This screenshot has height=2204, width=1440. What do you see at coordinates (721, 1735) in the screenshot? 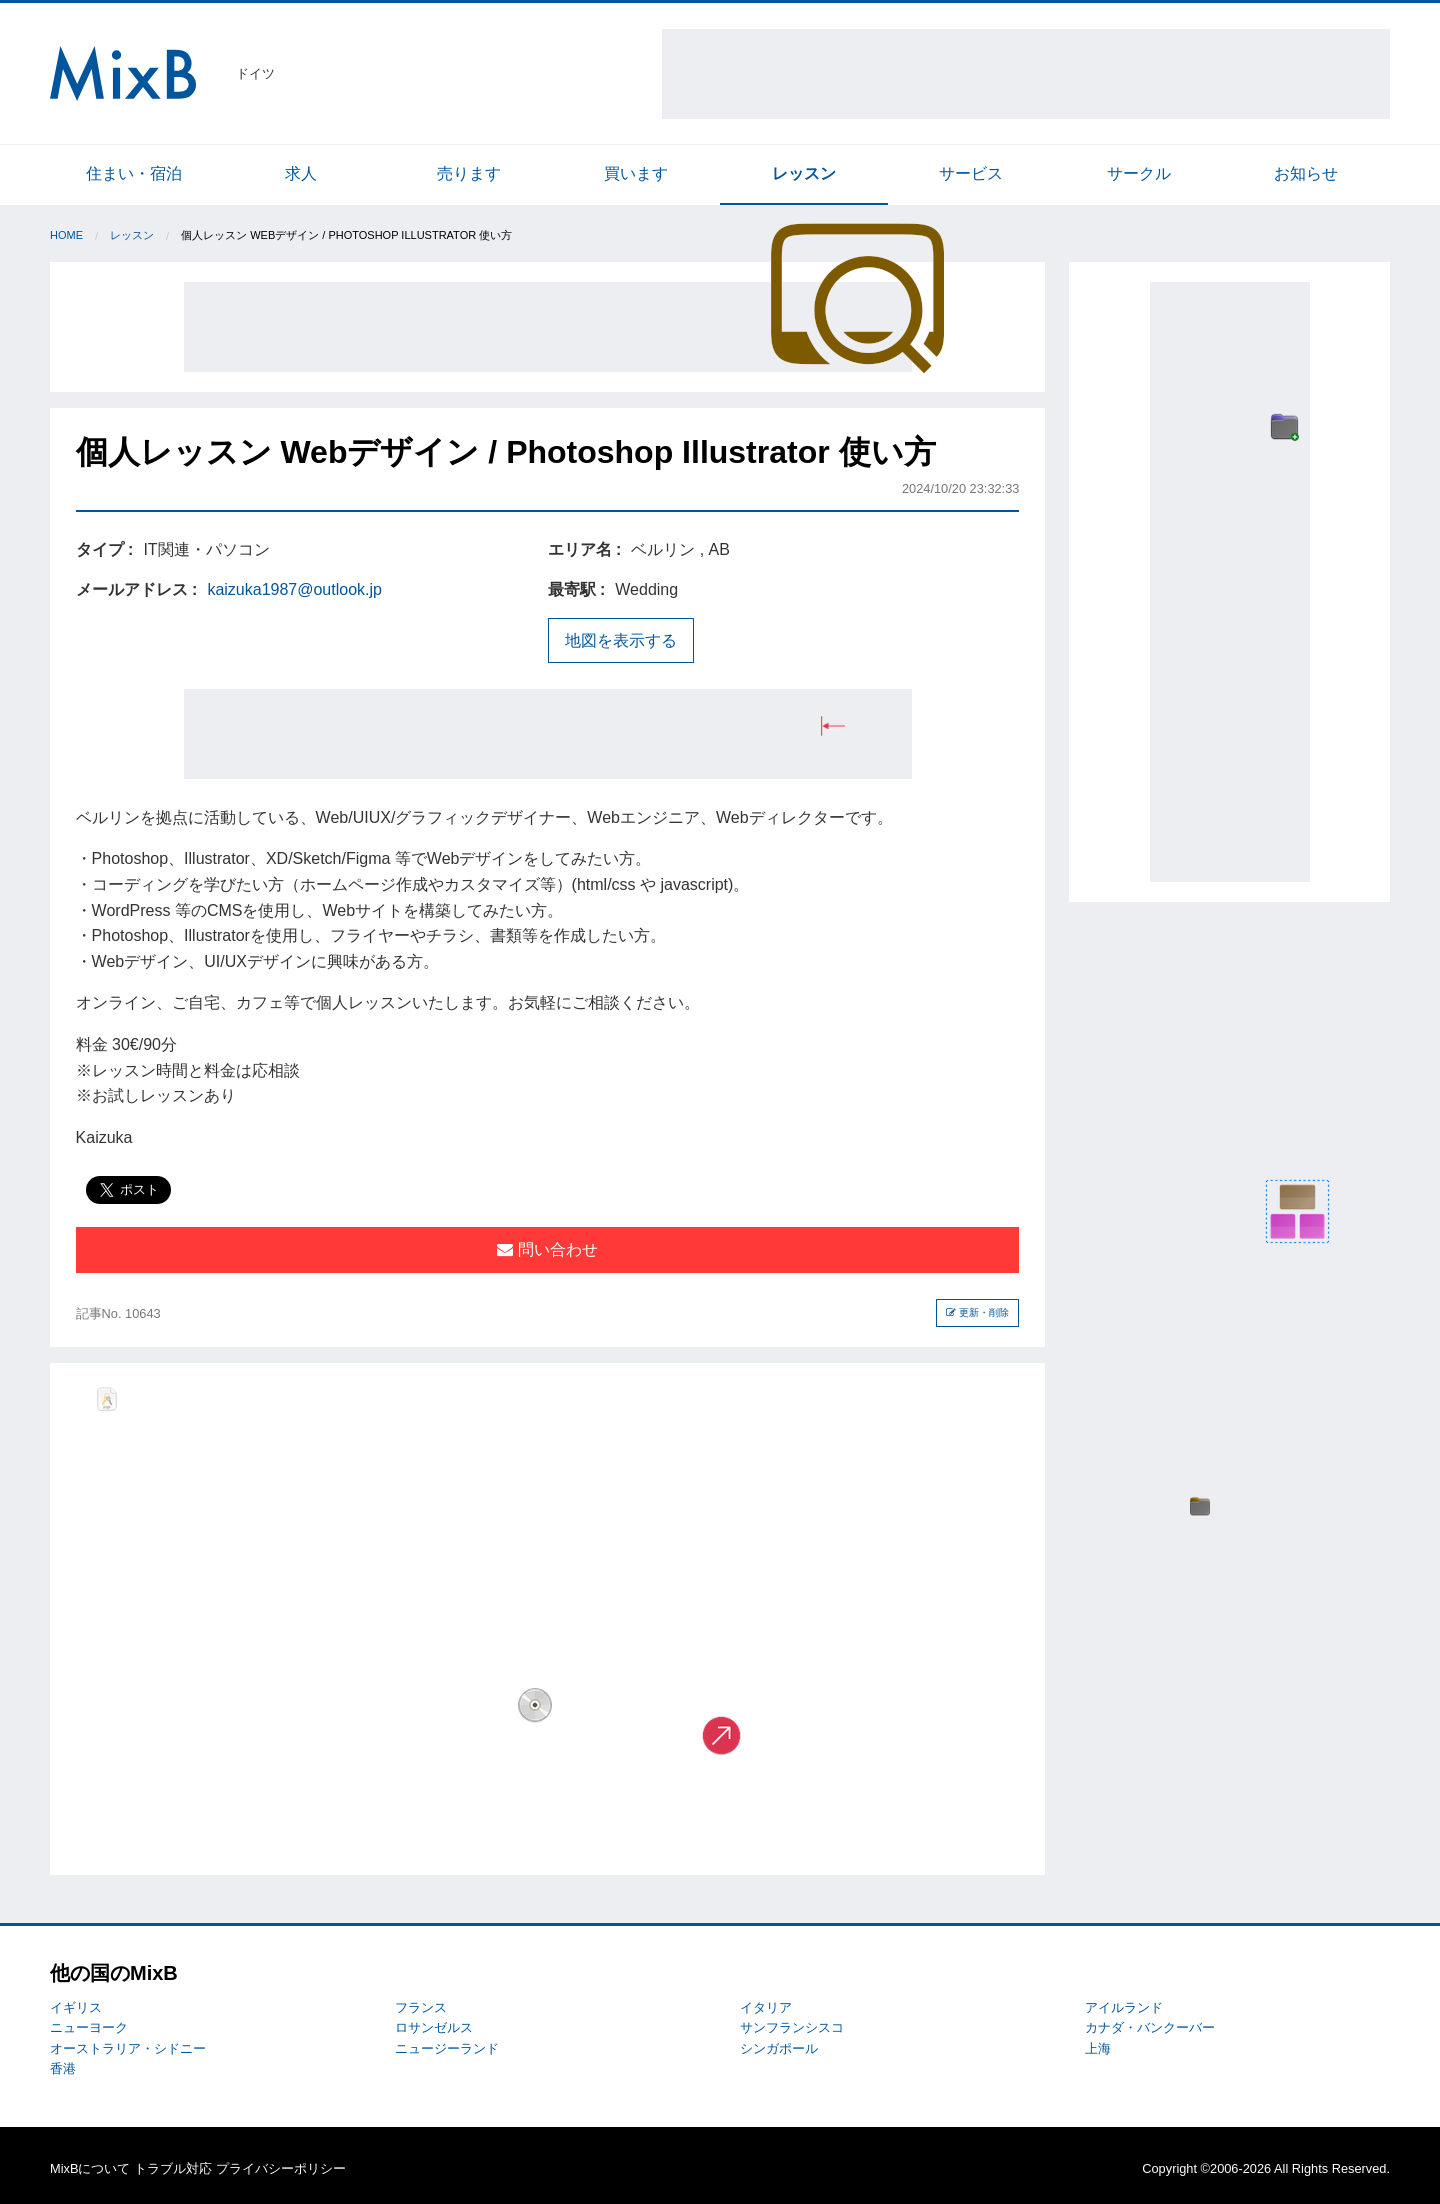
I see `indicates a symbolic link or shortcut to another file` at bounding box center [721, 1735].